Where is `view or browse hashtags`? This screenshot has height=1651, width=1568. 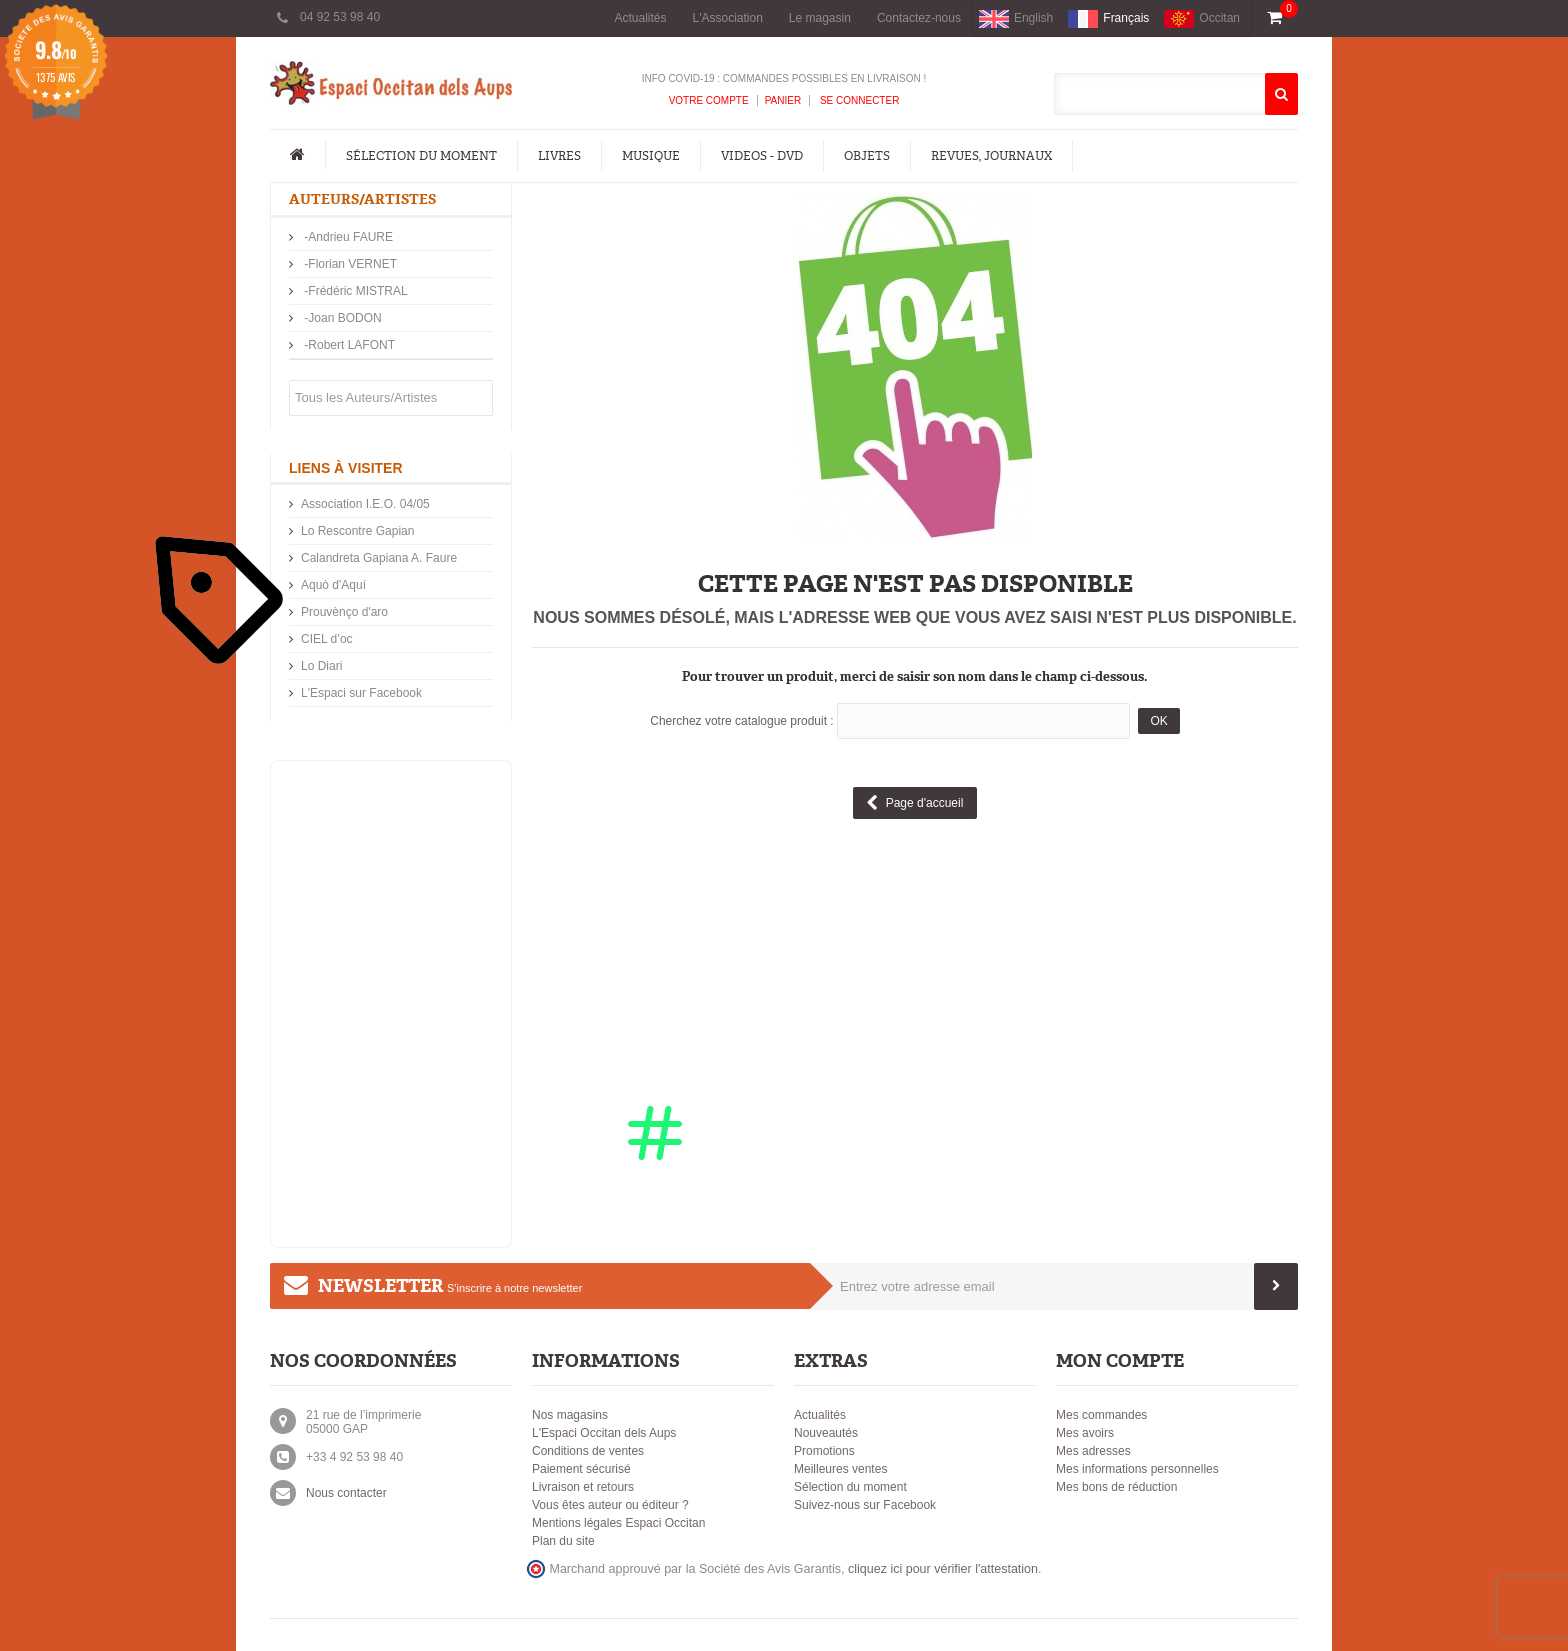
view or browse hashtags is located at coordinates (655, 1133).